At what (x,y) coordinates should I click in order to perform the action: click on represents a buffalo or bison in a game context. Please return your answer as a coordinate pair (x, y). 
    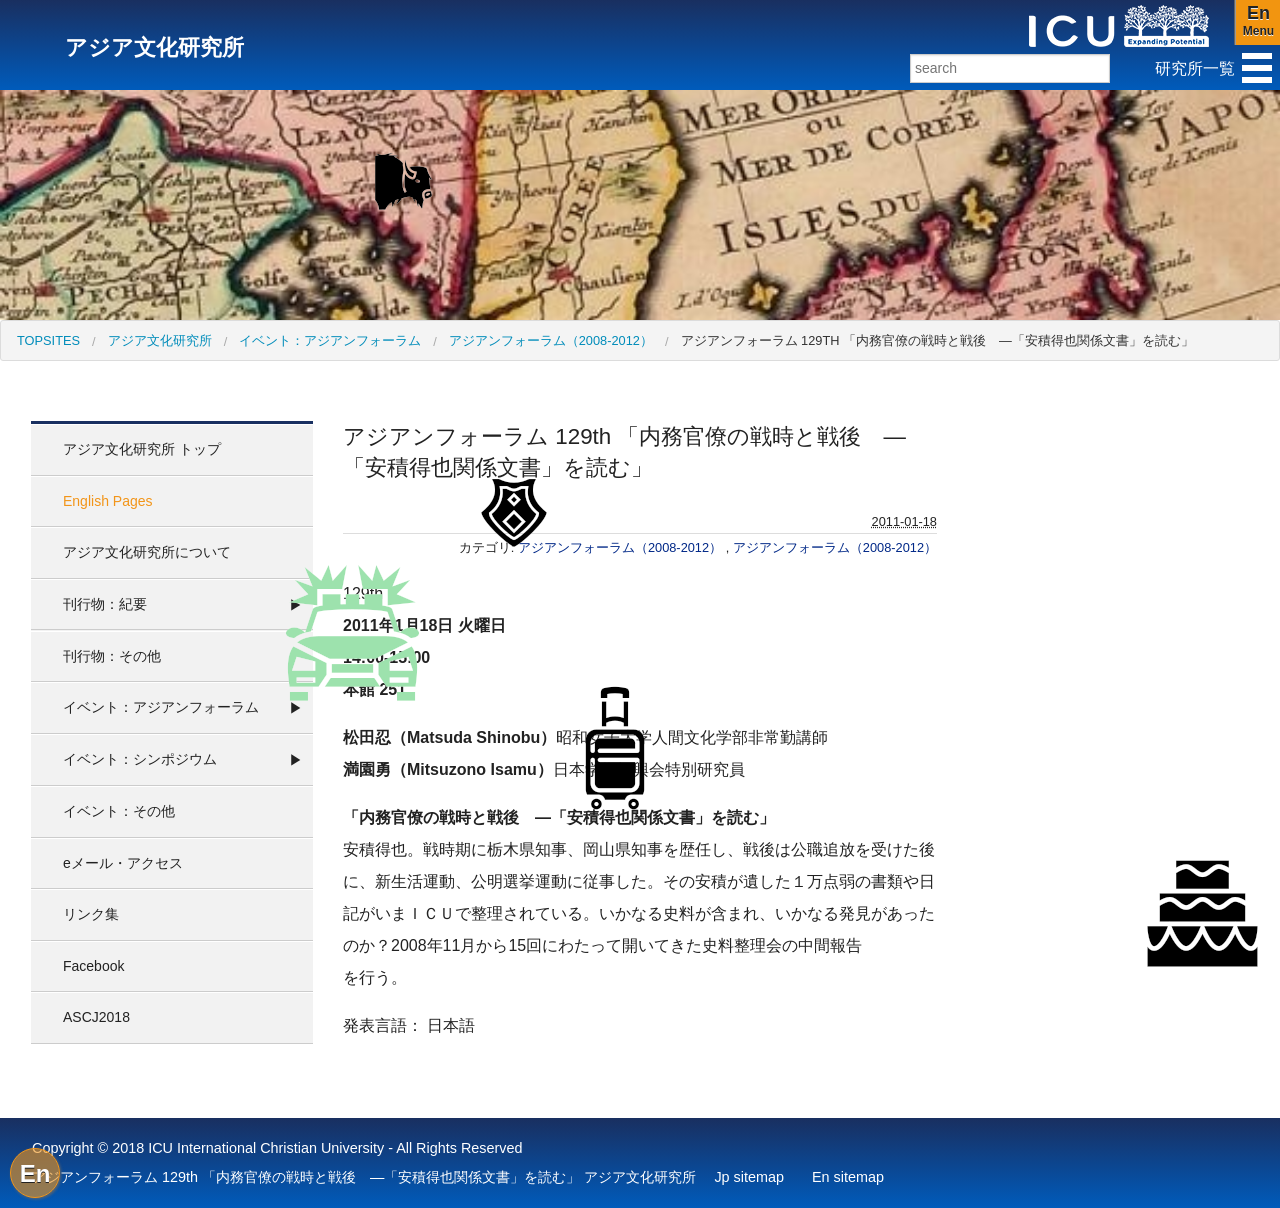
    Looking at the image, I should click on (403, 181).